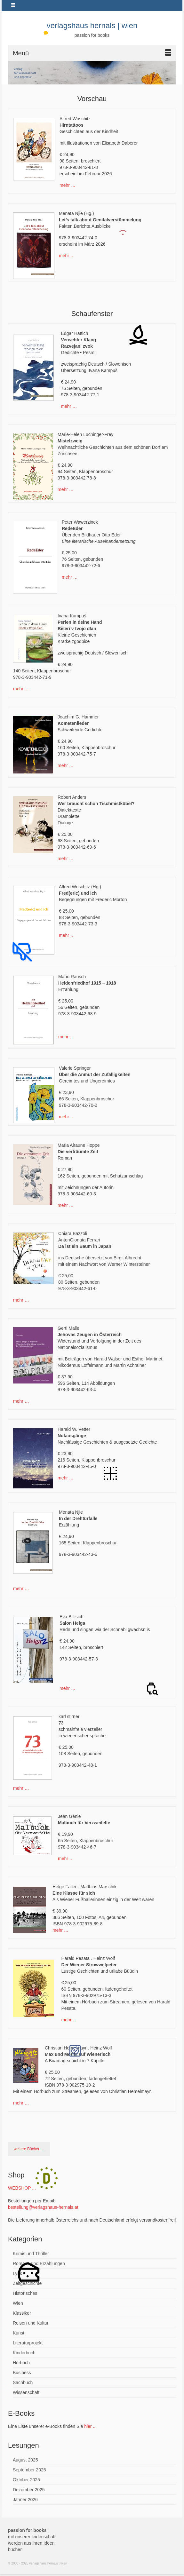 The image size is (184, 2576). I want to click on access laundry or washing machine controls, so click(75, 2051).